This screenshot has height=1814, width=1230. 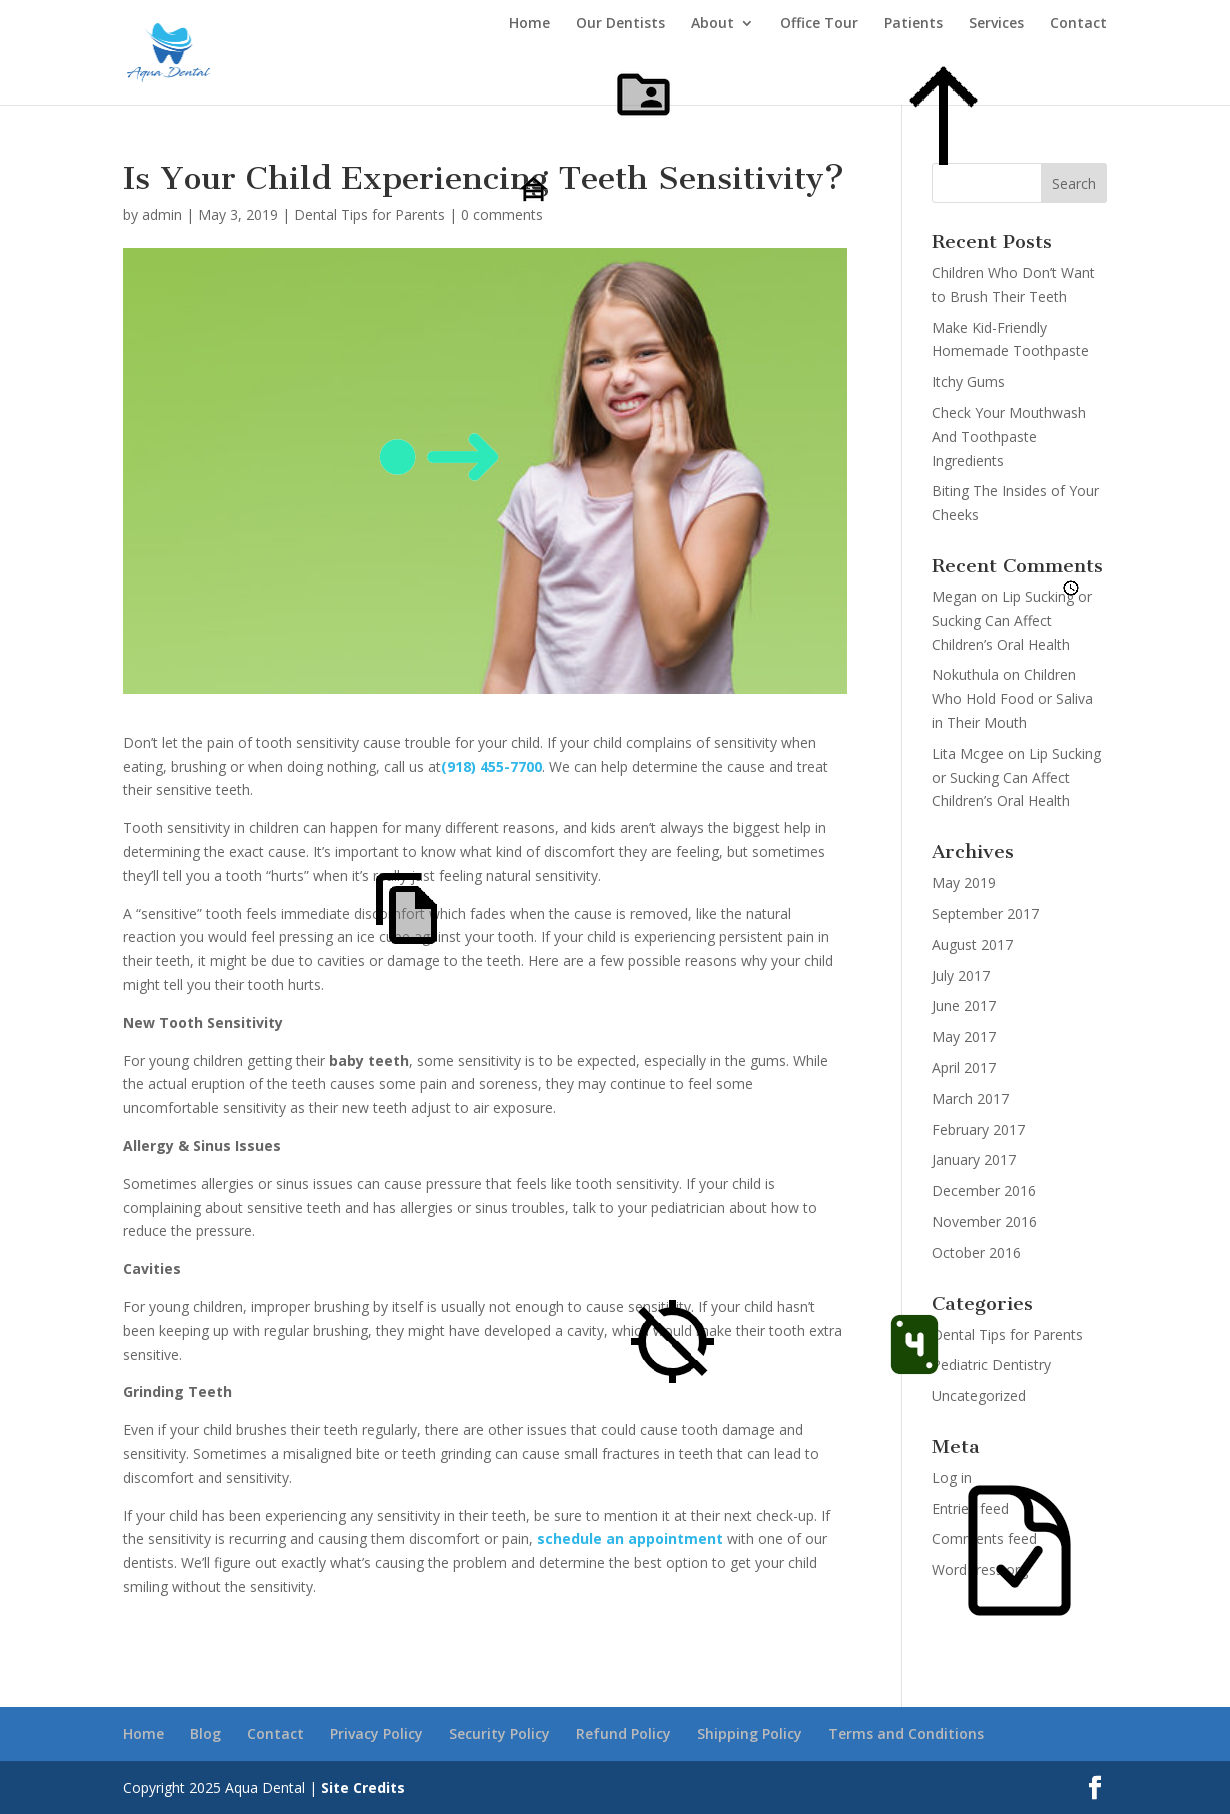 What do you see at coordinates (408, 908) in the screenshot?
I see `copy file to clipboard` at bounding box center [408, 908].